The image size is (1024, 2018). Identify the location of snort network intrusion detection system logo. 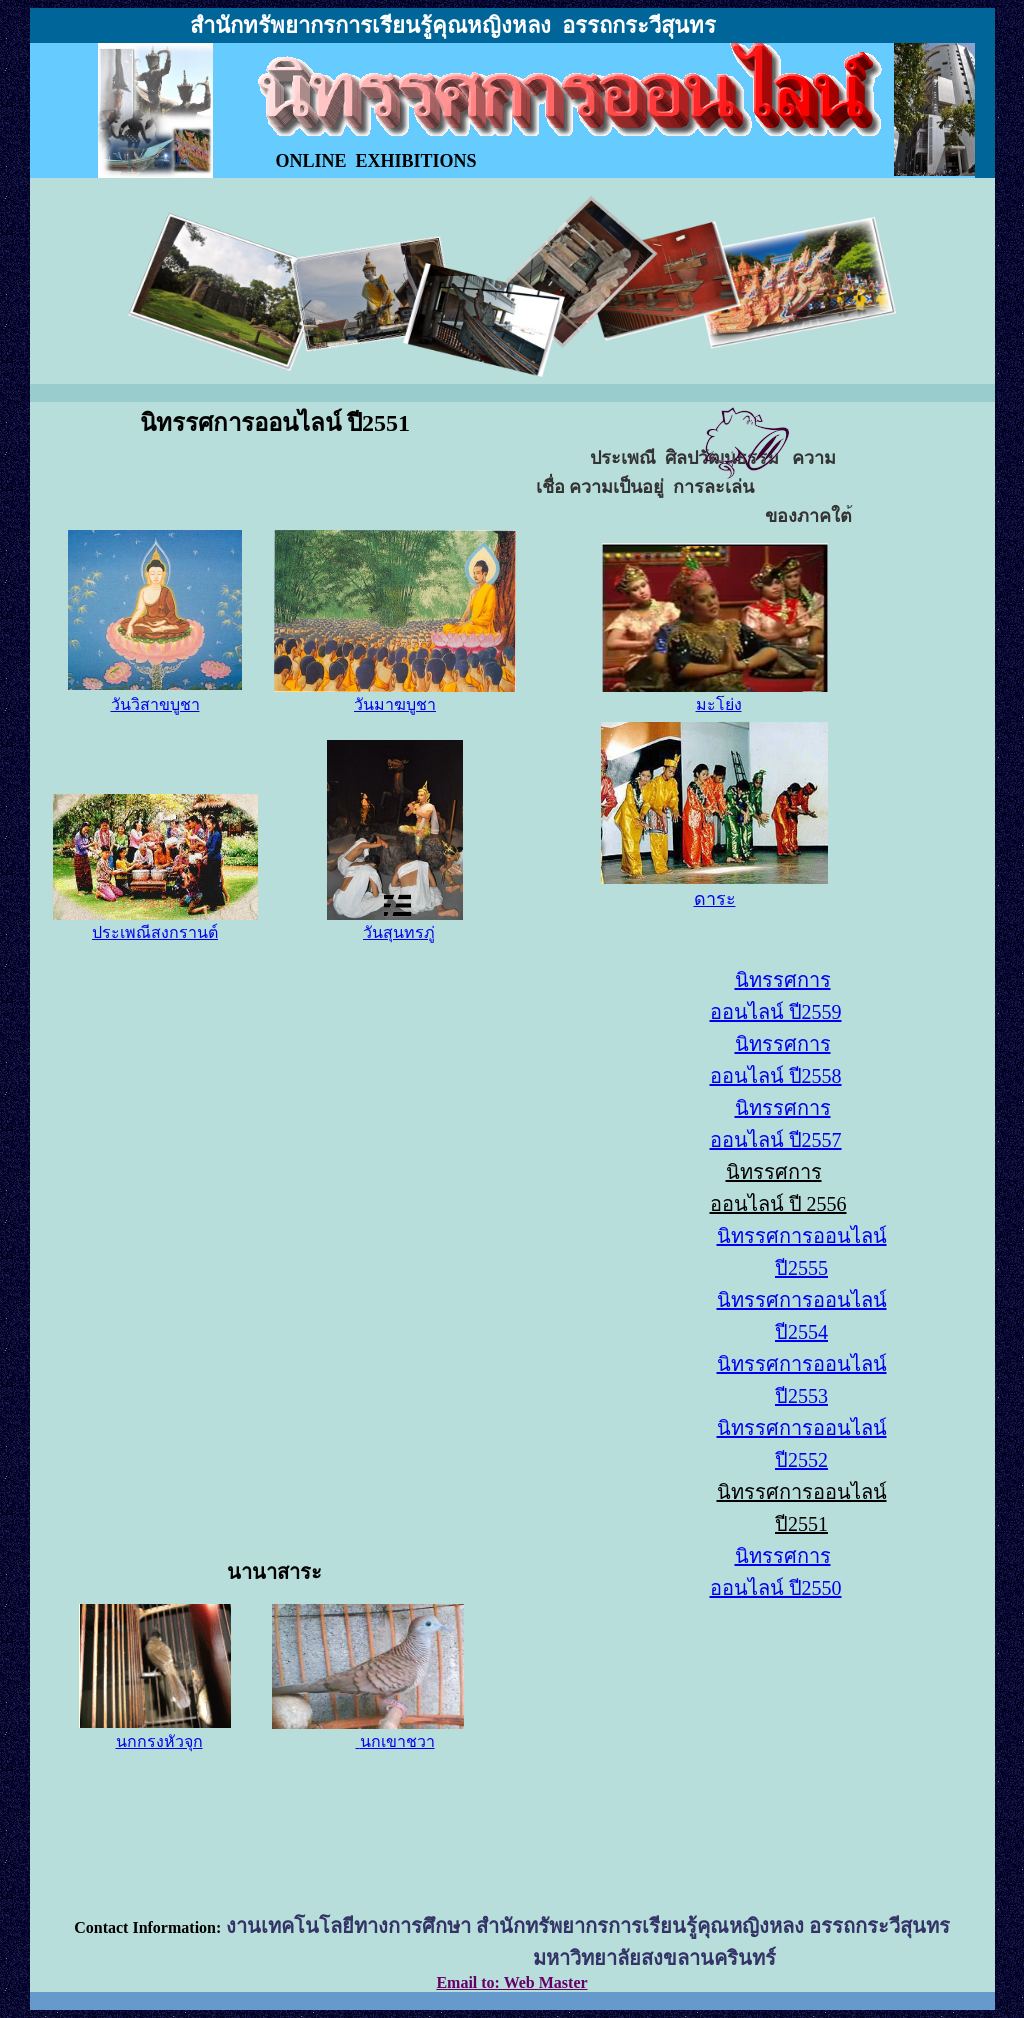
(747, 443).